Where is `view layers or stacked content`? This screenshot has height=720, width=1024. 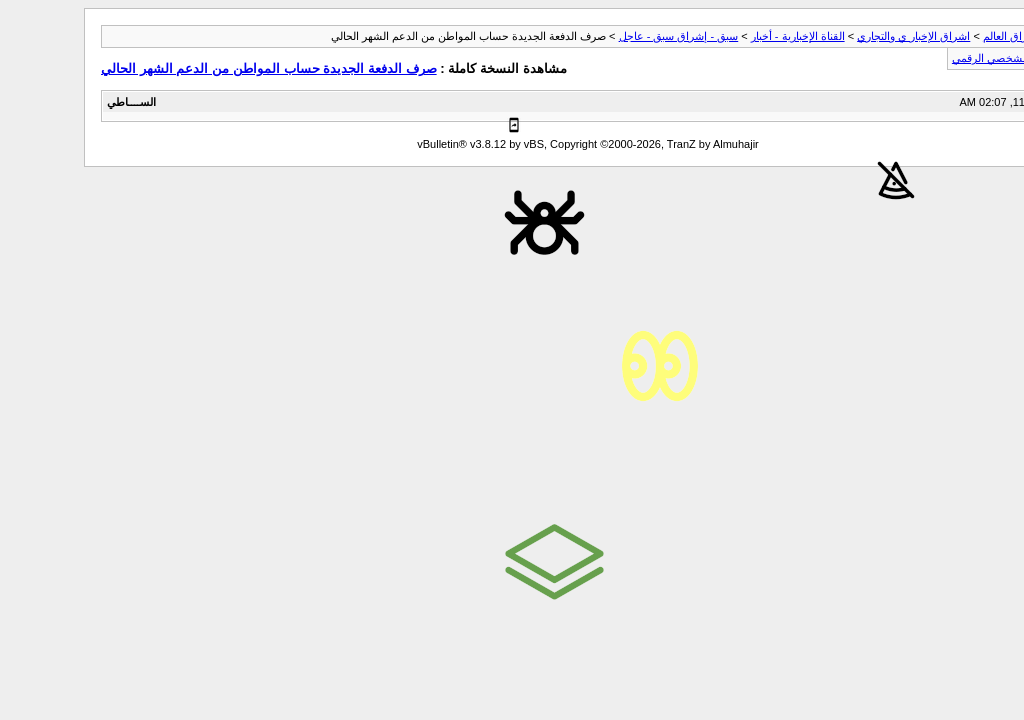
view layers or stacked content is located at coordinates (554, 563).